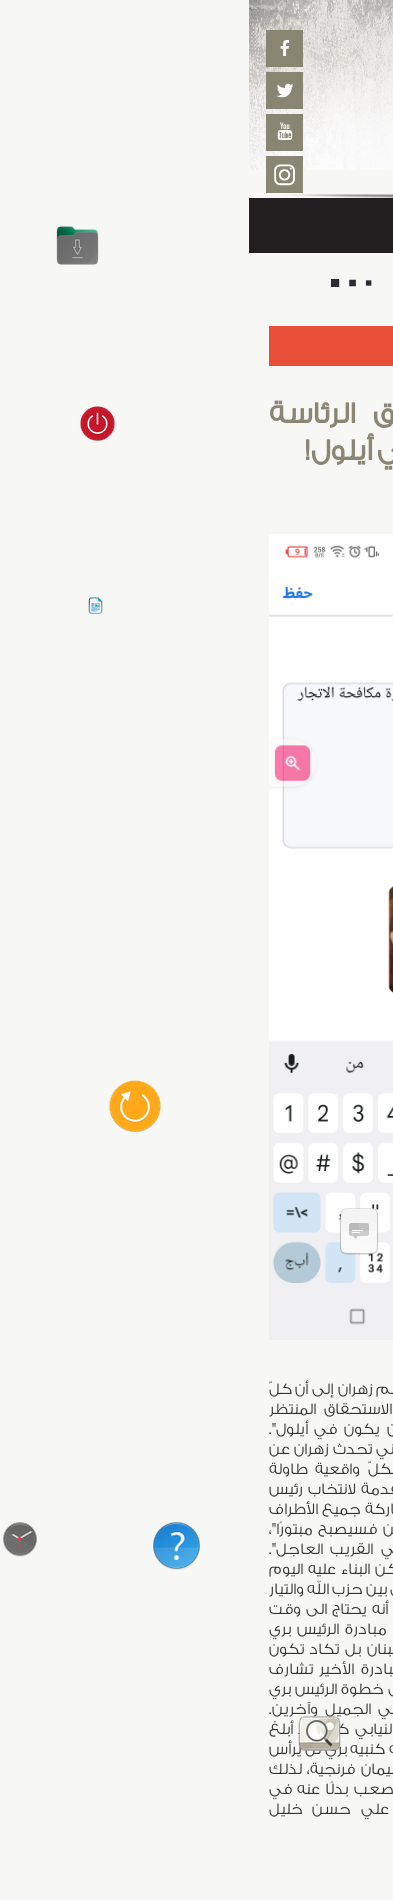 The image size is (393, 1900). What do you see at coordinates (319, 1733) in the screenshot?
I see `open eye of gnome image viewer` at bounding box center [319, 1733].